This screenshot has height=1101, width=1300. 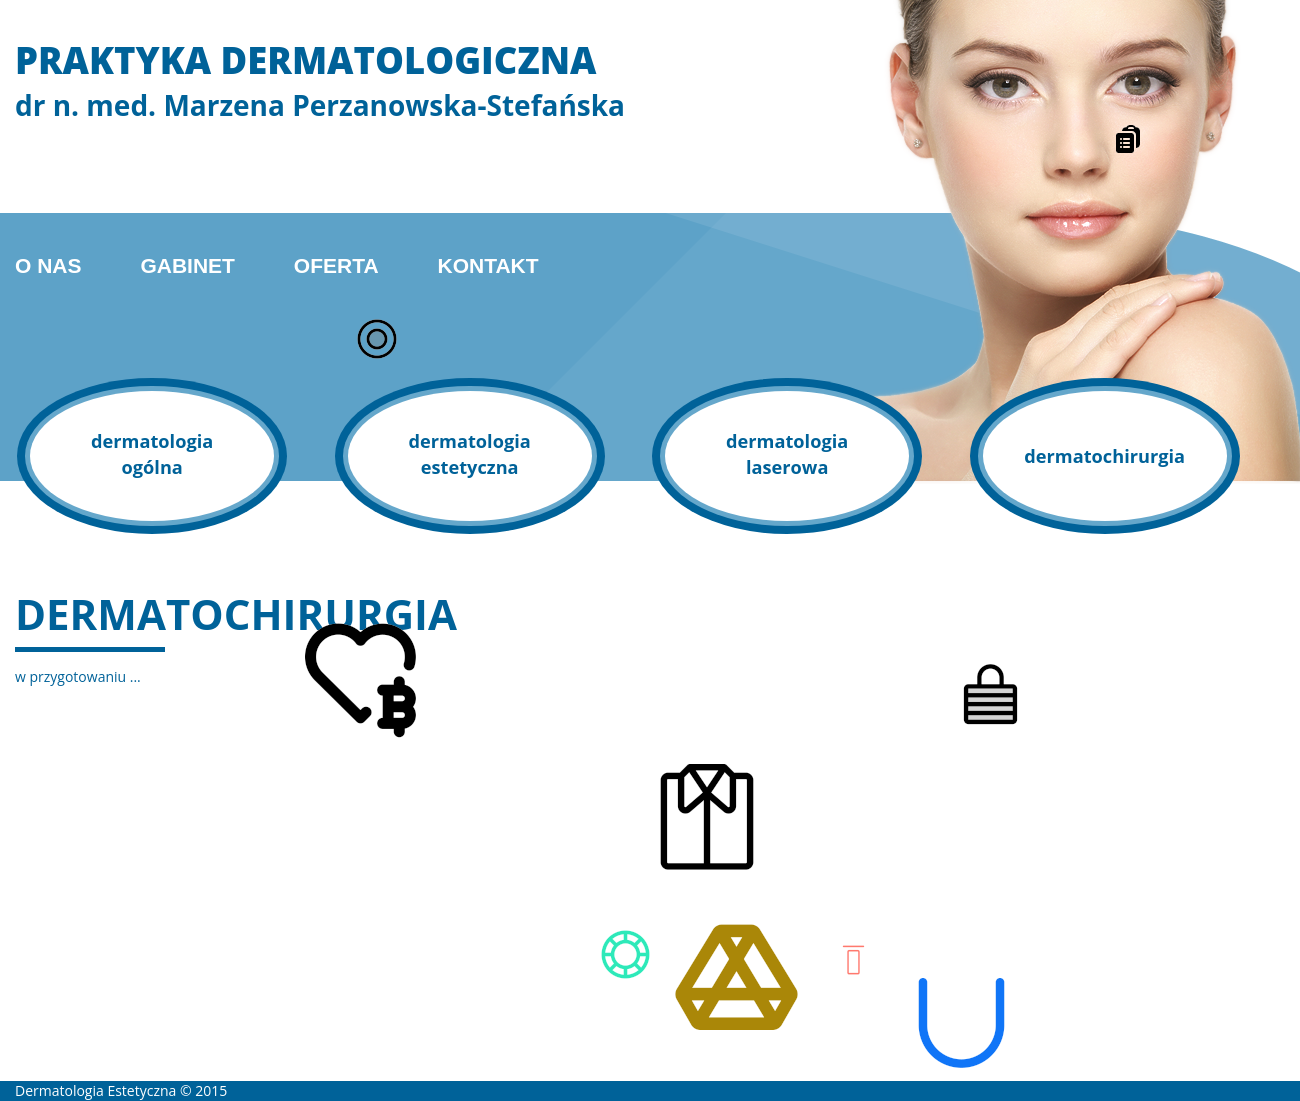 I want to click on select a single option from a list, so click(x=377, y=339).